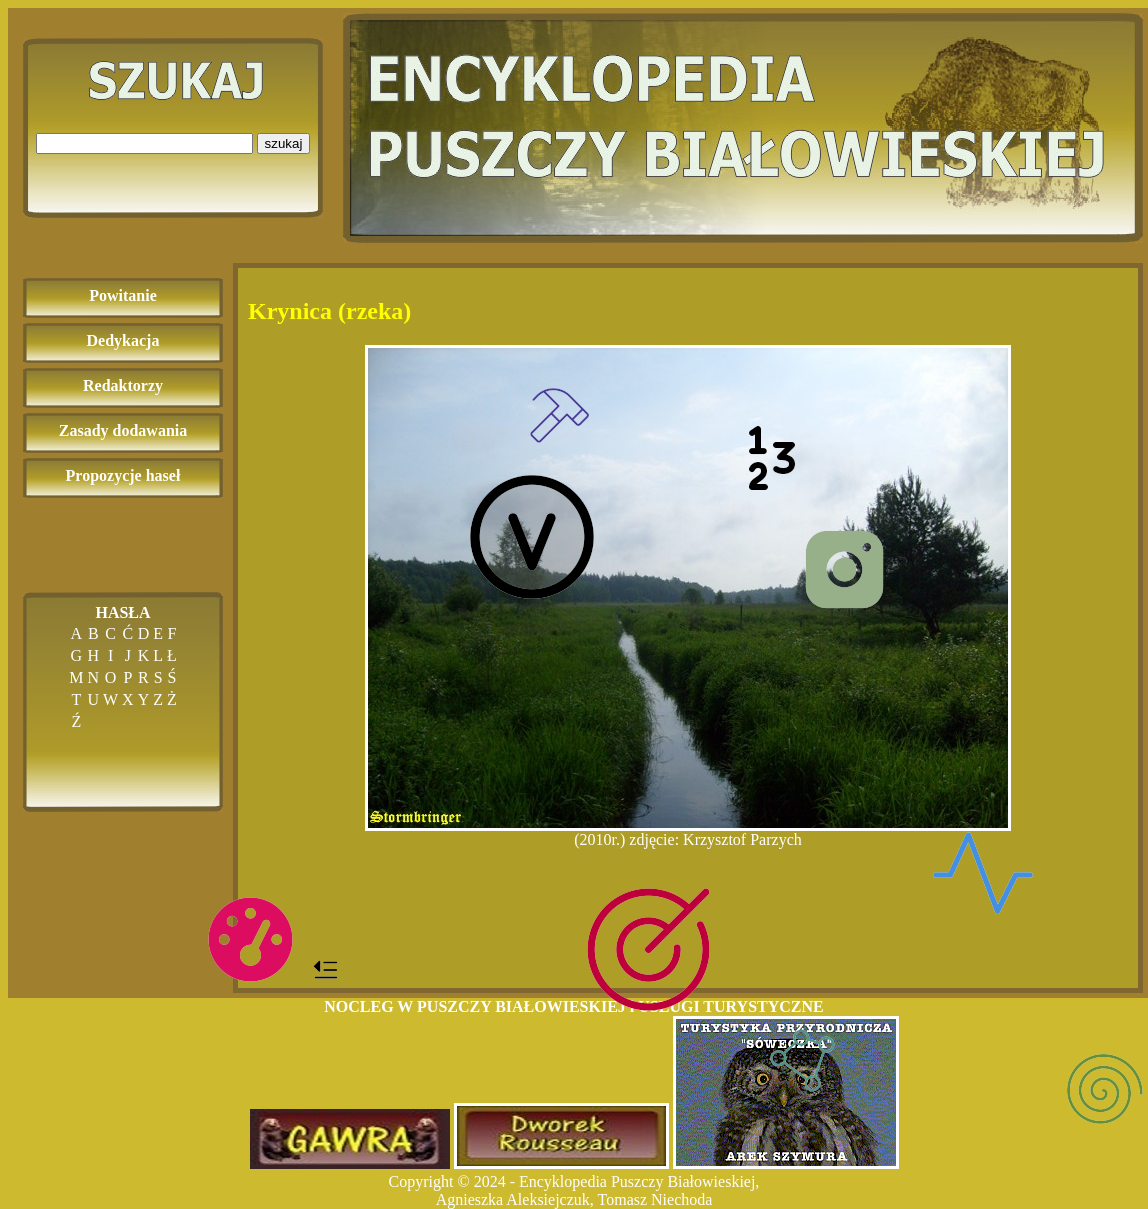  What do you see at coordinates (556, 416) in the screenshot?
I see `access tools or settings` at bounding box center [556, 416].